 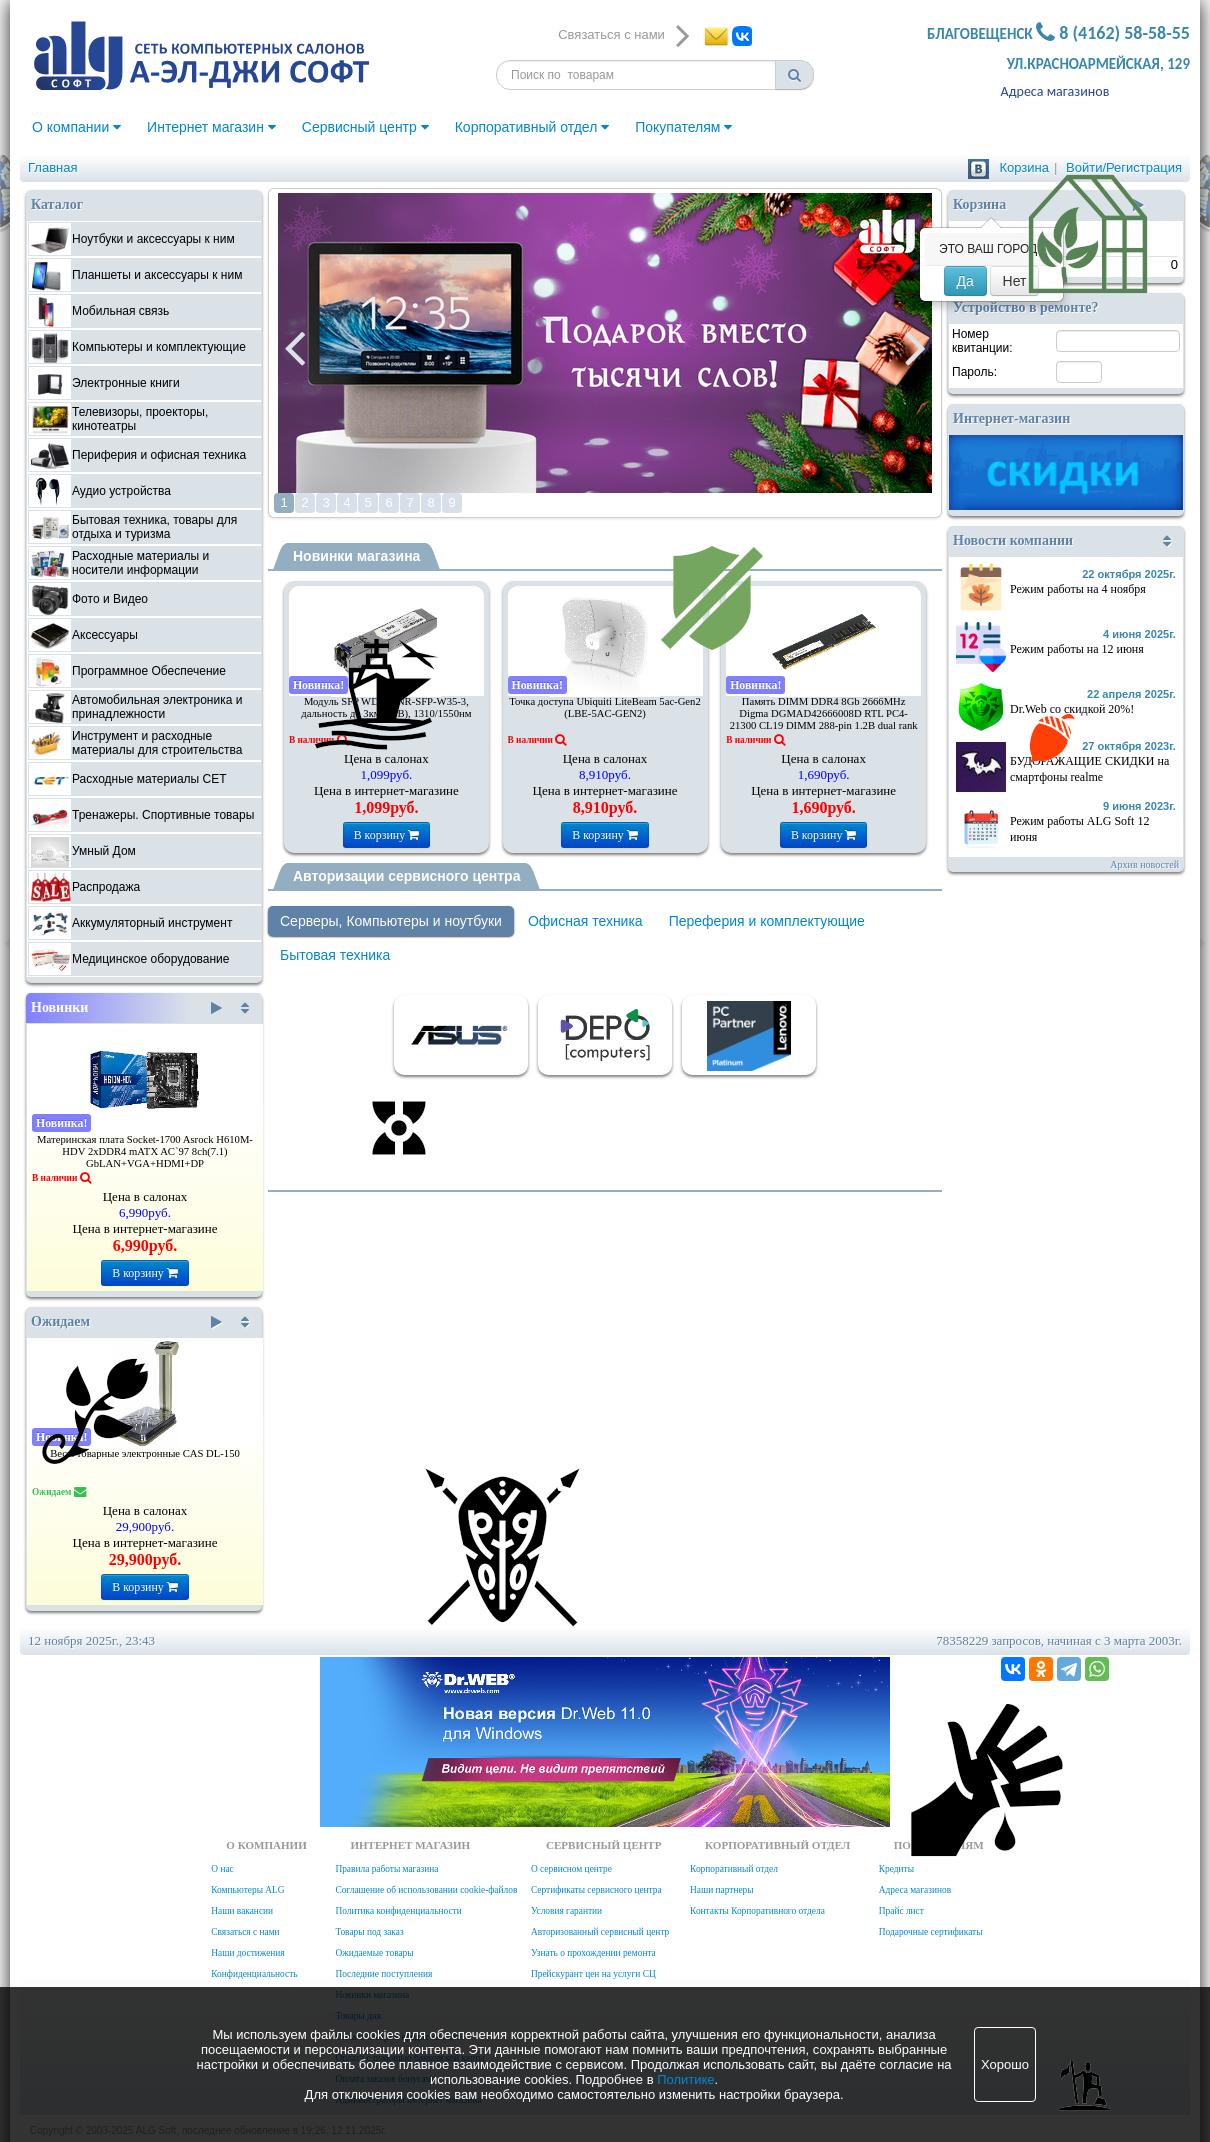 What do you see at coordinates (1084, 2085) in the screenshot?
I see `indicates conquest or victory achievement` at bounding box center [1084, 2085].